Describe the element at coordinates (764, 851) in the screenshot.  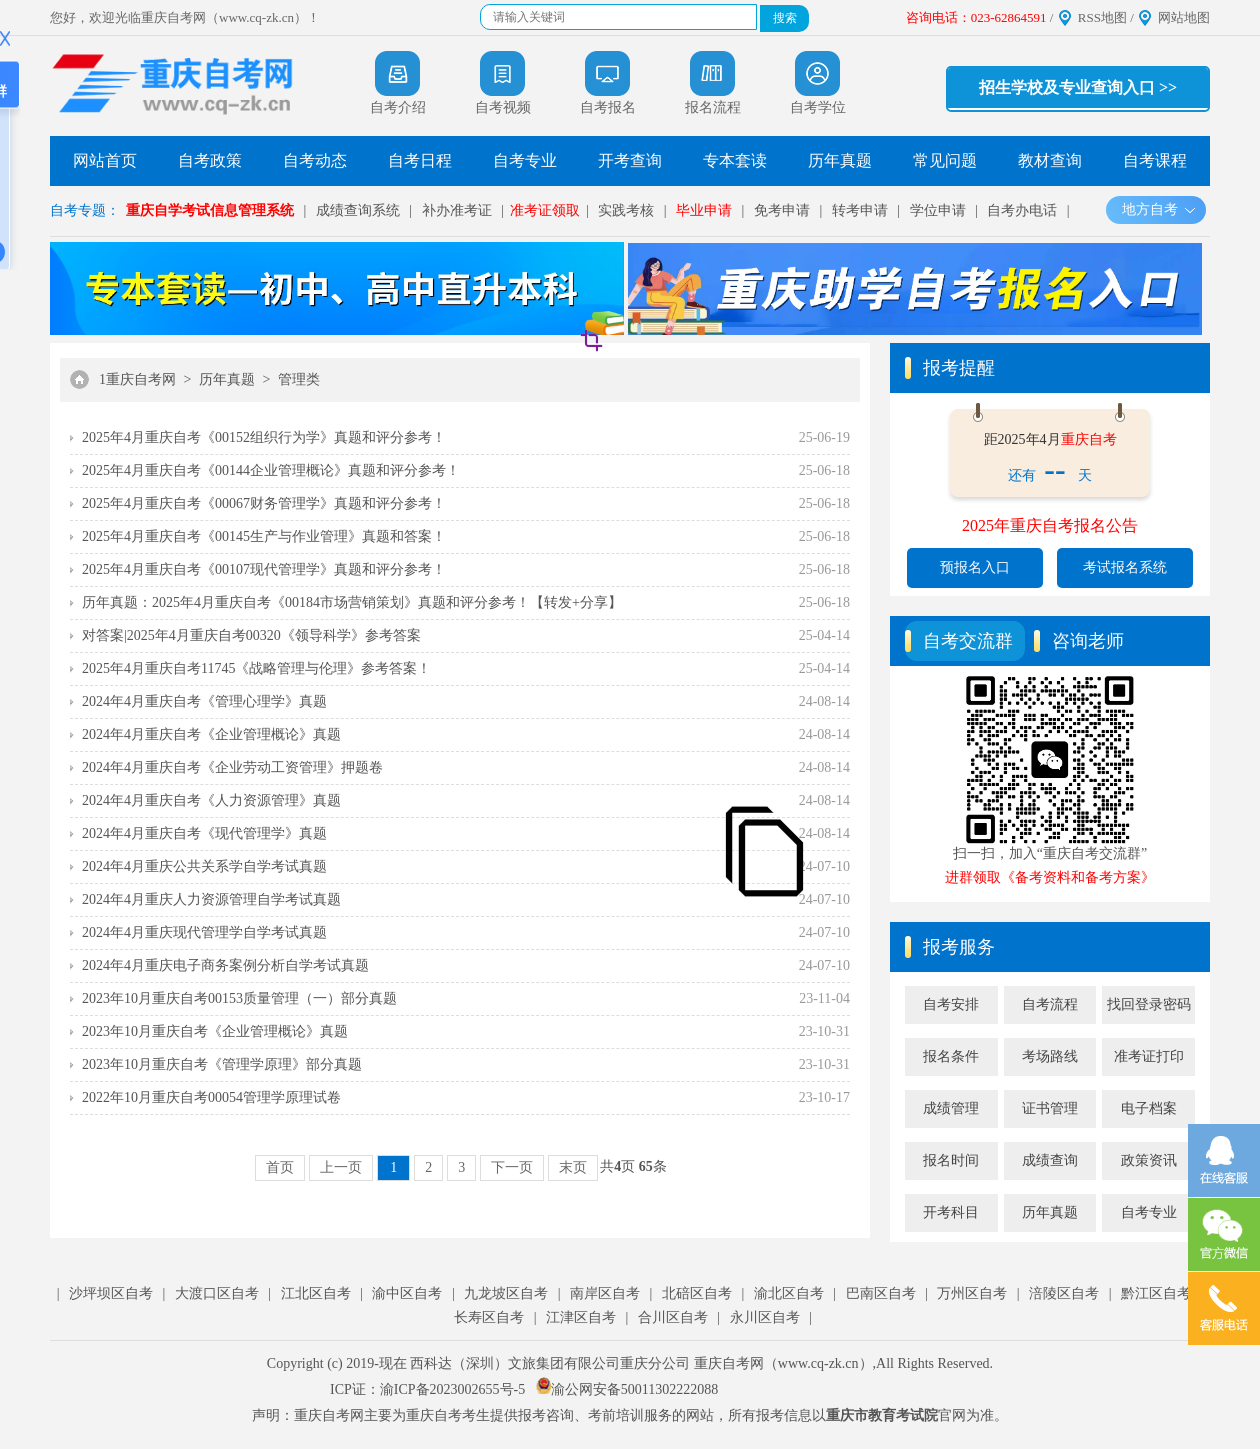
I see `copy to clipboard` at that location.